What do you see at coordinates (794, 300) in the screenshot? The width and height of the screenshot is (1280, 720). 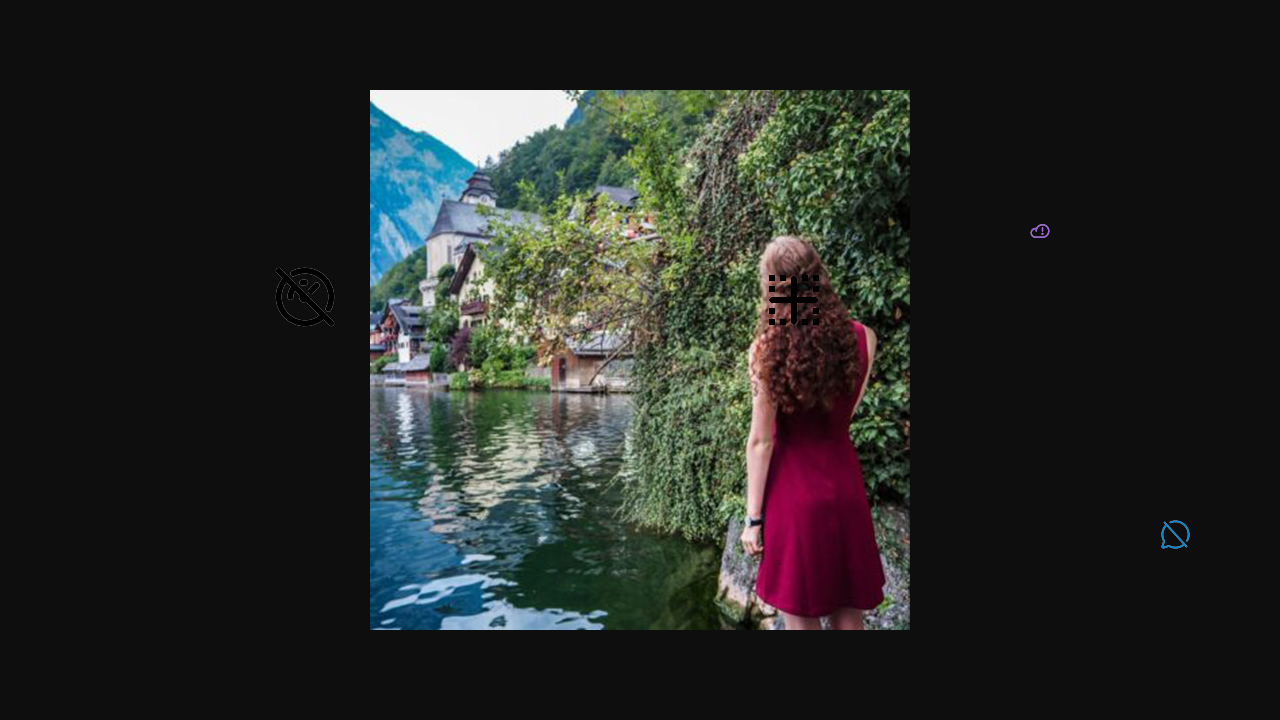 I see `apply inner borders to selected cells` at bounding box center [794, 300].